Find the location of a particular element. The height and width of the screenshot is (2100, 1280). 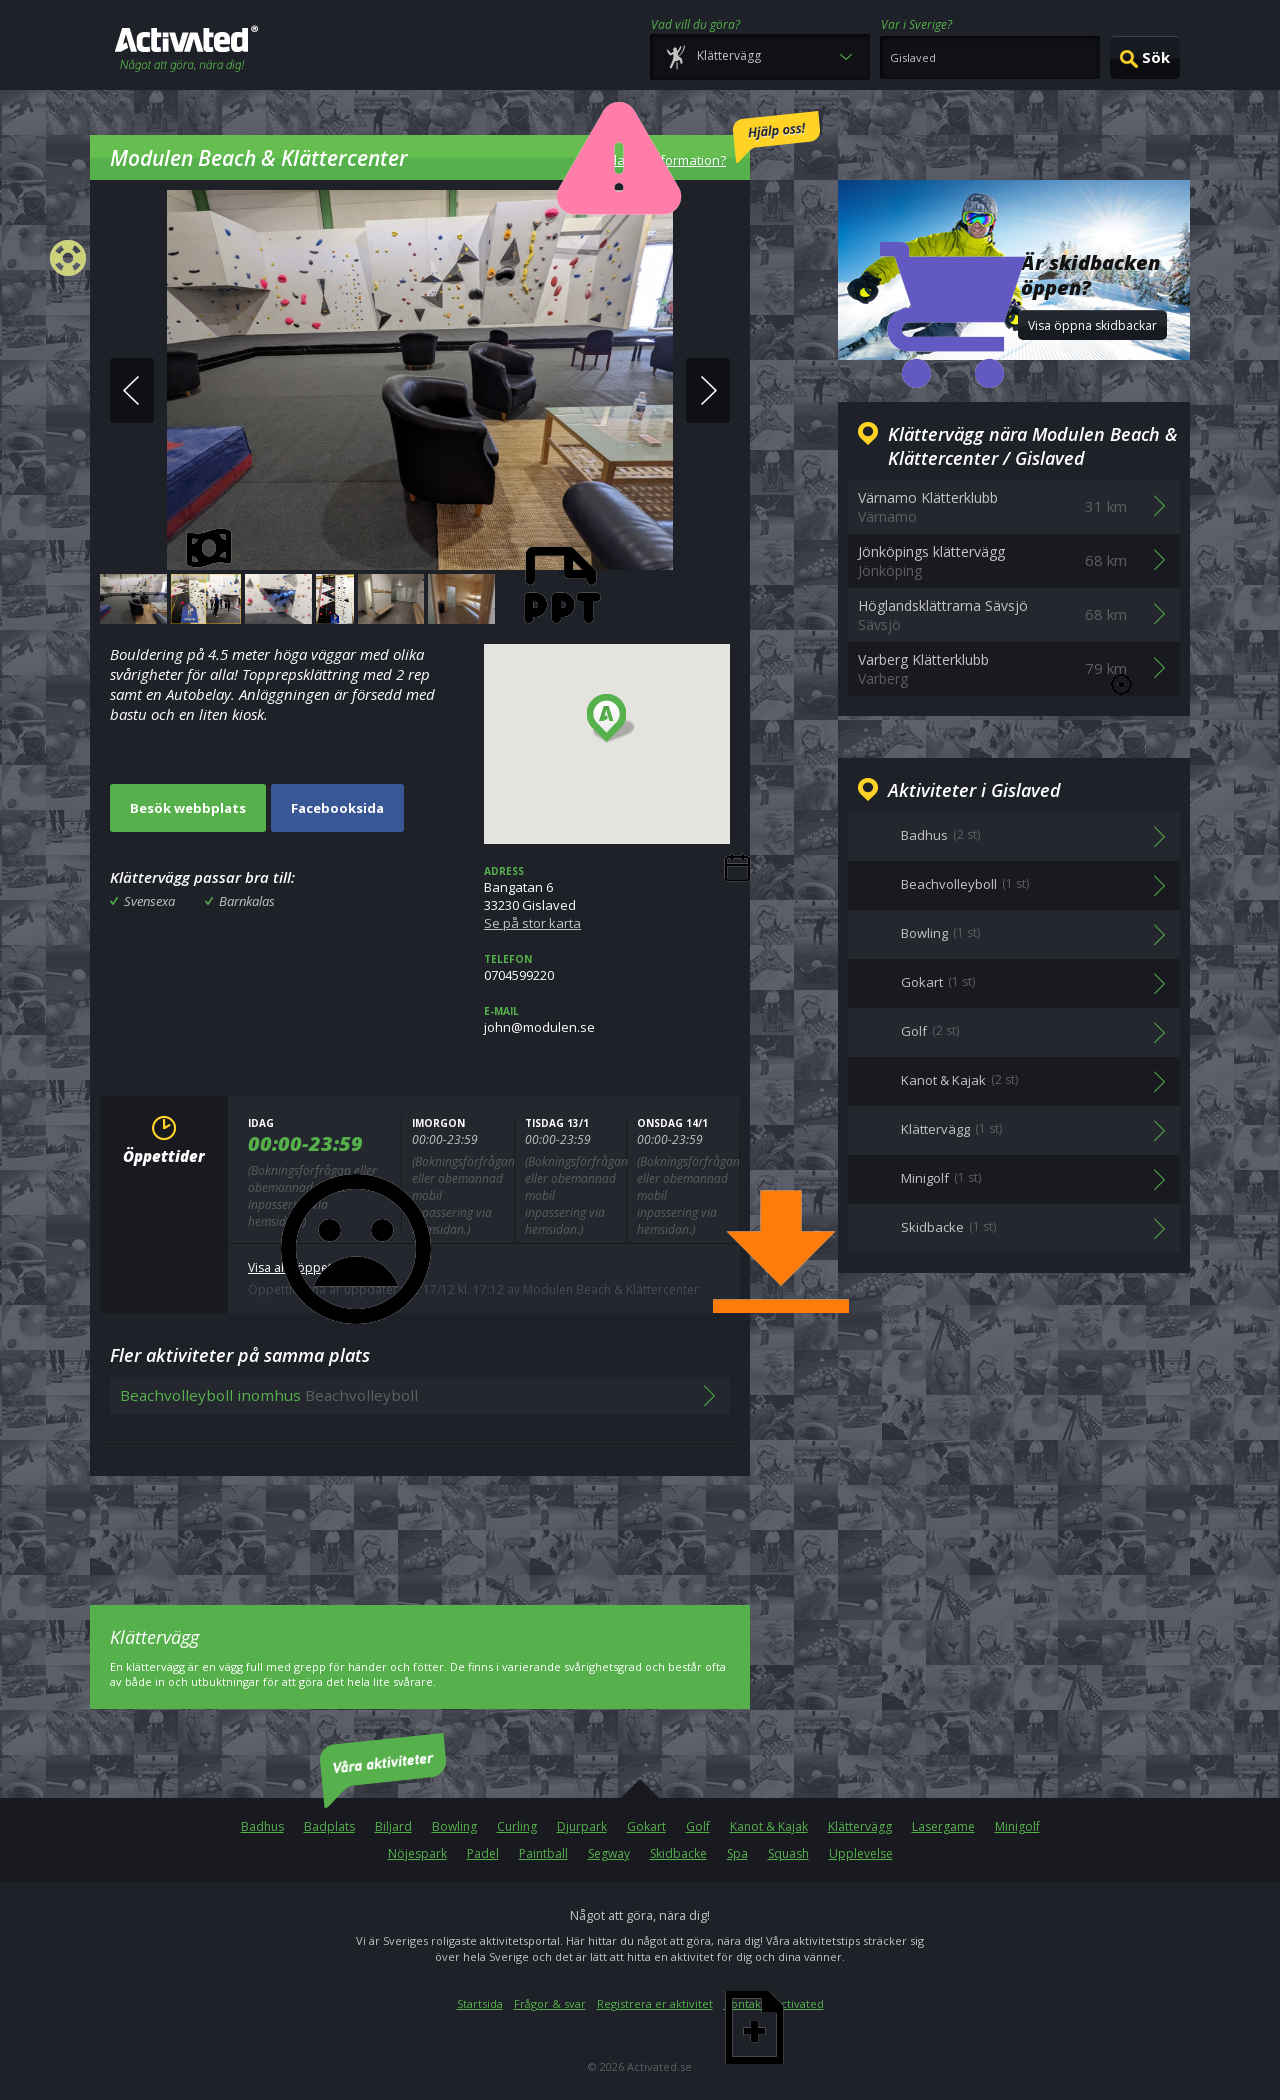

create a new document is located at coordinates (754, 2027).